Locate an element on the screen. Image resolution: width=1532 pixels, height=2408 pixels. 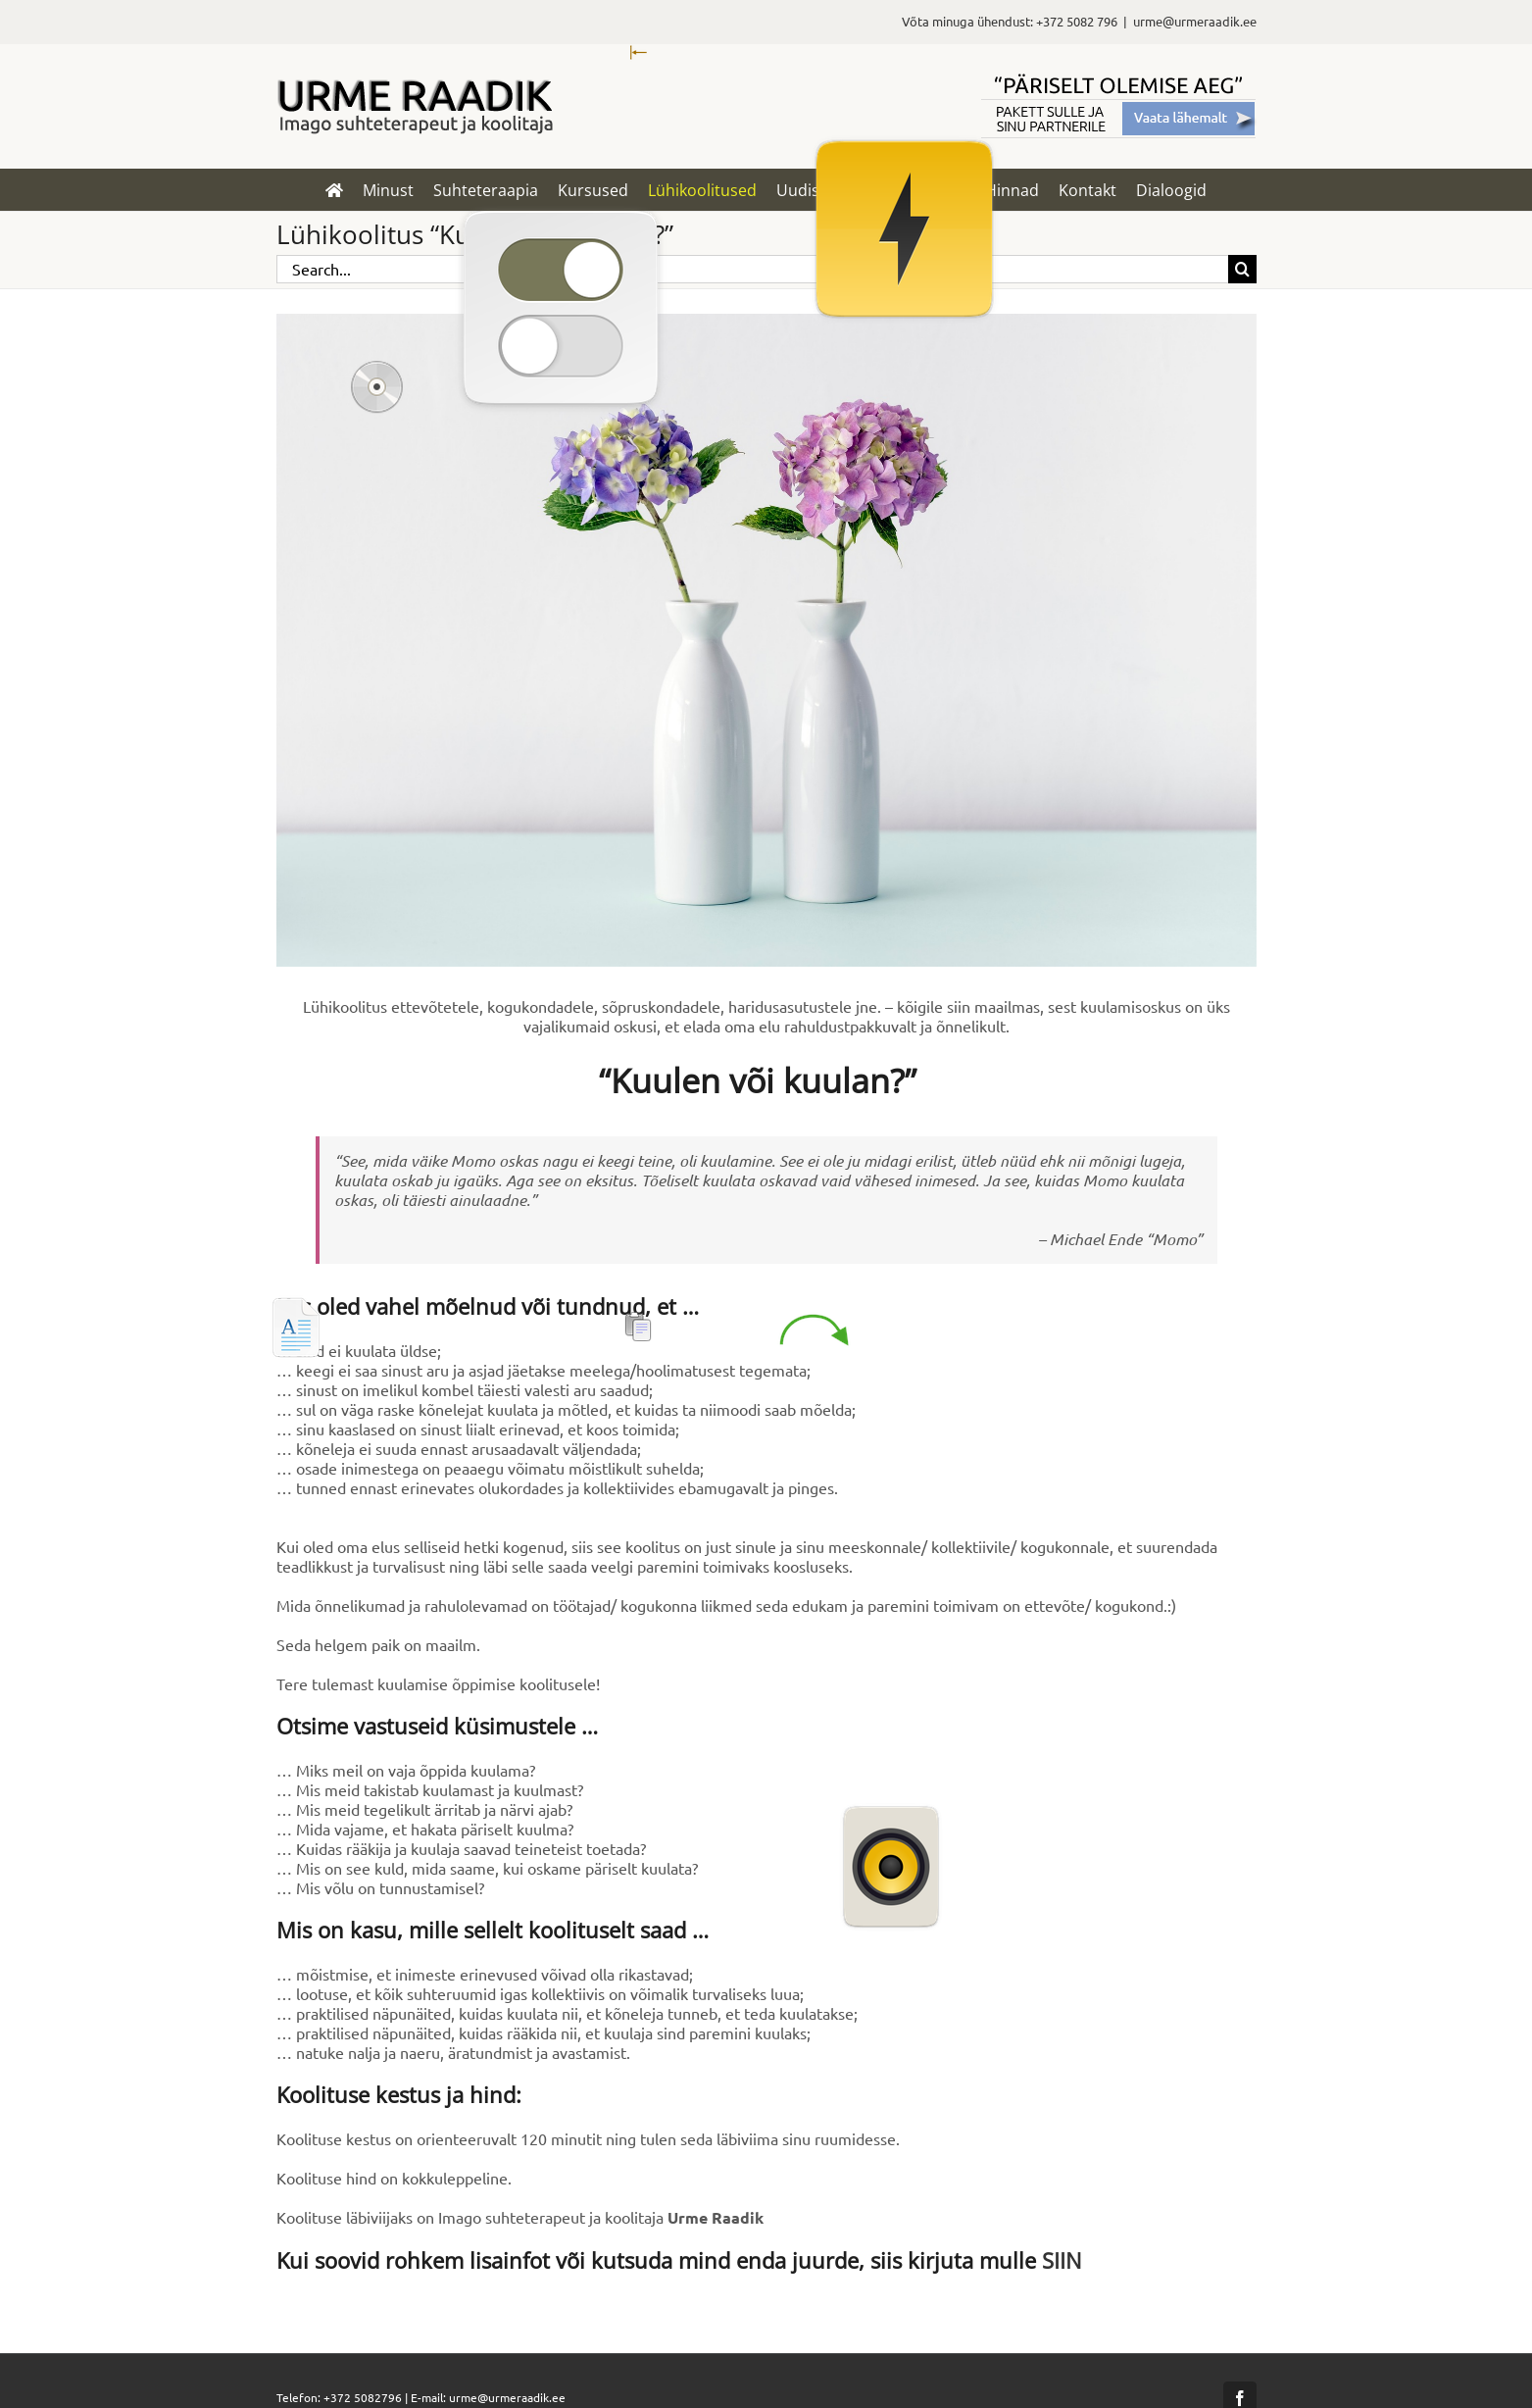
paste copied content from clipboard is located at coordinates (638, 1327).